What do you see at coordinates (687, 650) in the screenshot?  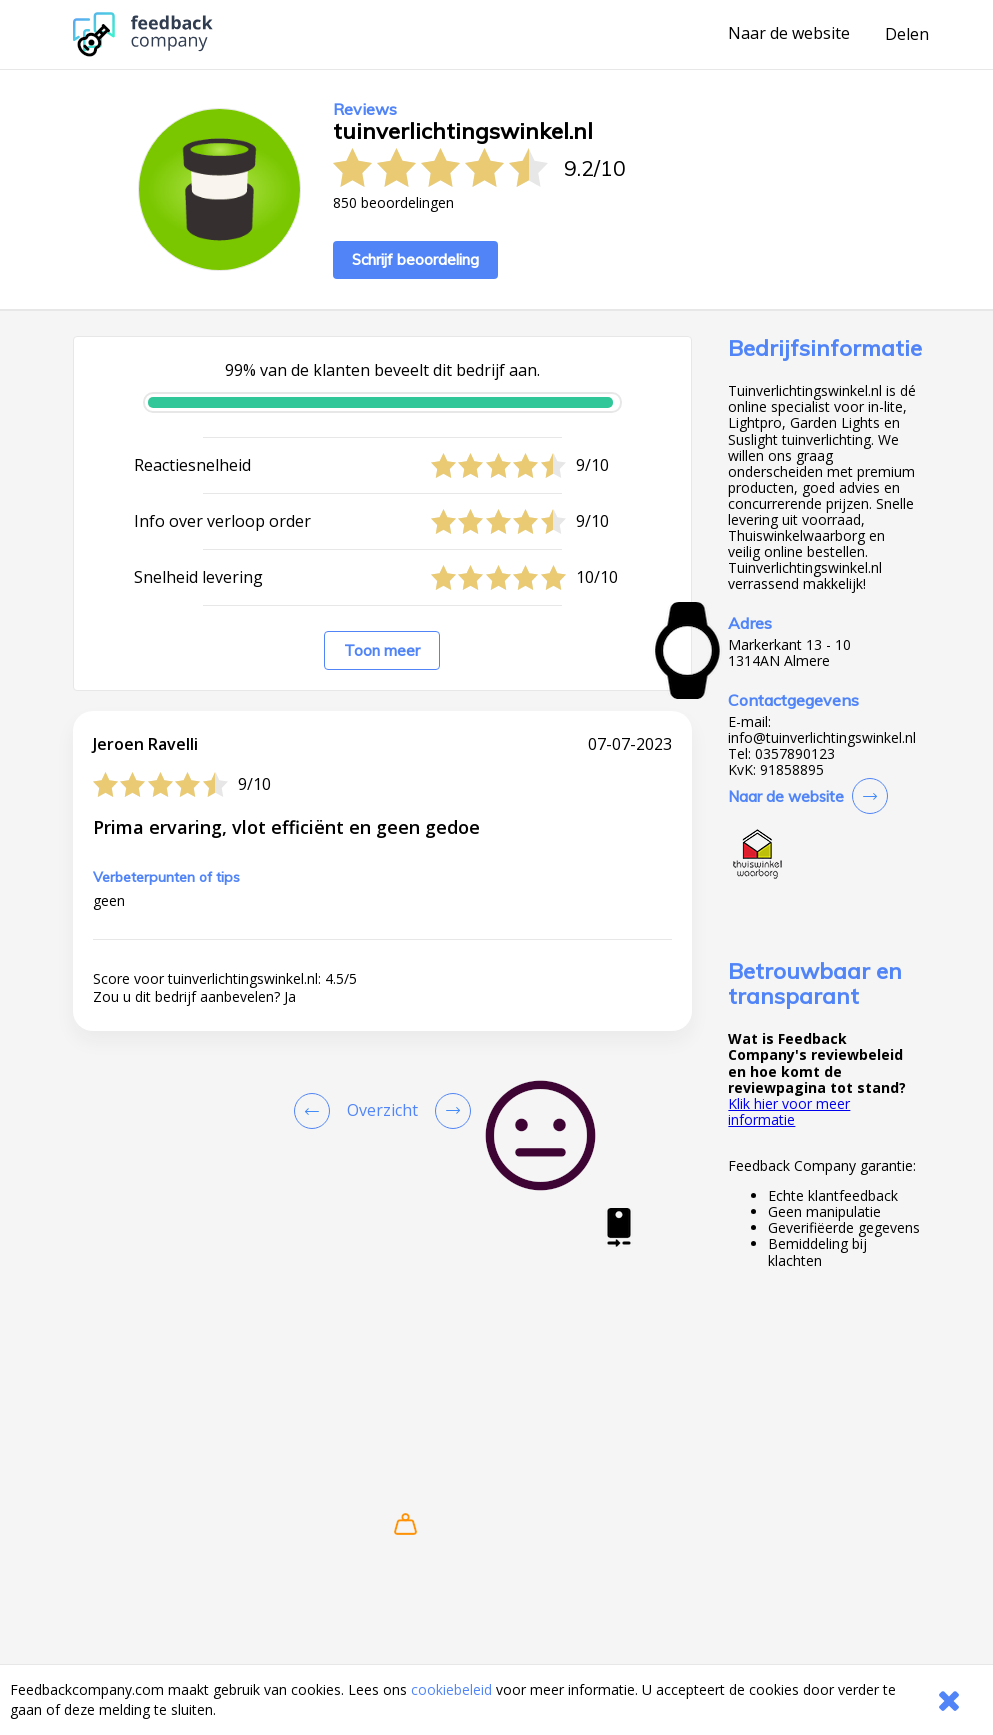 I see `access smartwatch settings or pairing` at bounding box center [687, 650].